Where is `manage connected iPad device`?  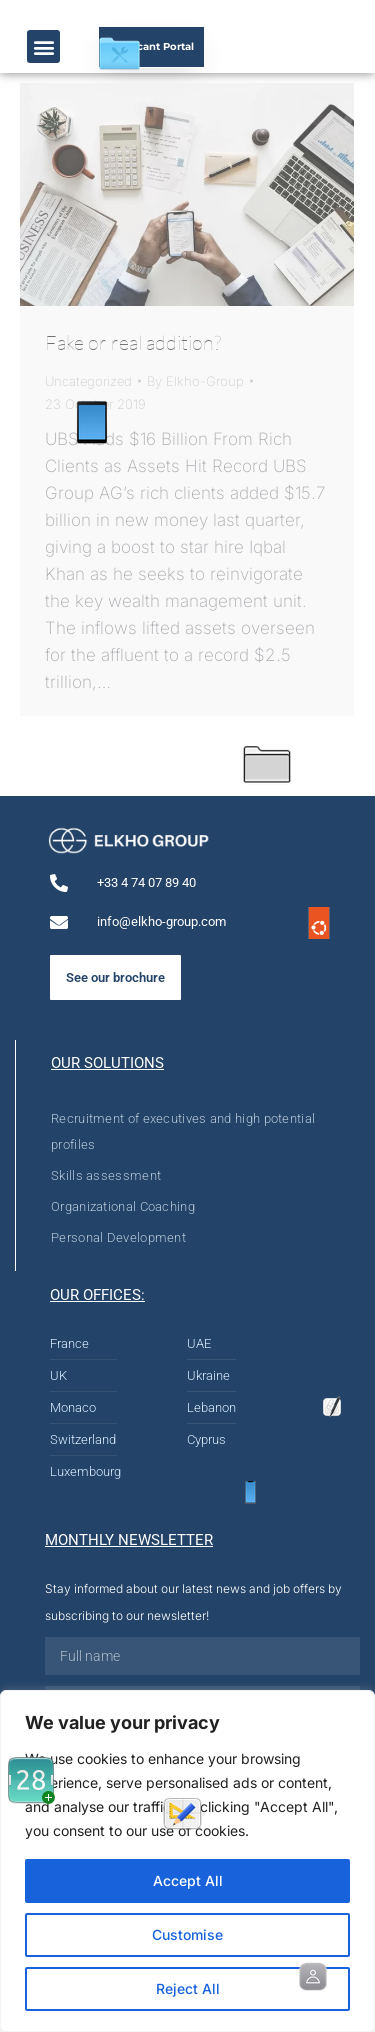
manage connected iPad device is located at coordinates (92, 422).